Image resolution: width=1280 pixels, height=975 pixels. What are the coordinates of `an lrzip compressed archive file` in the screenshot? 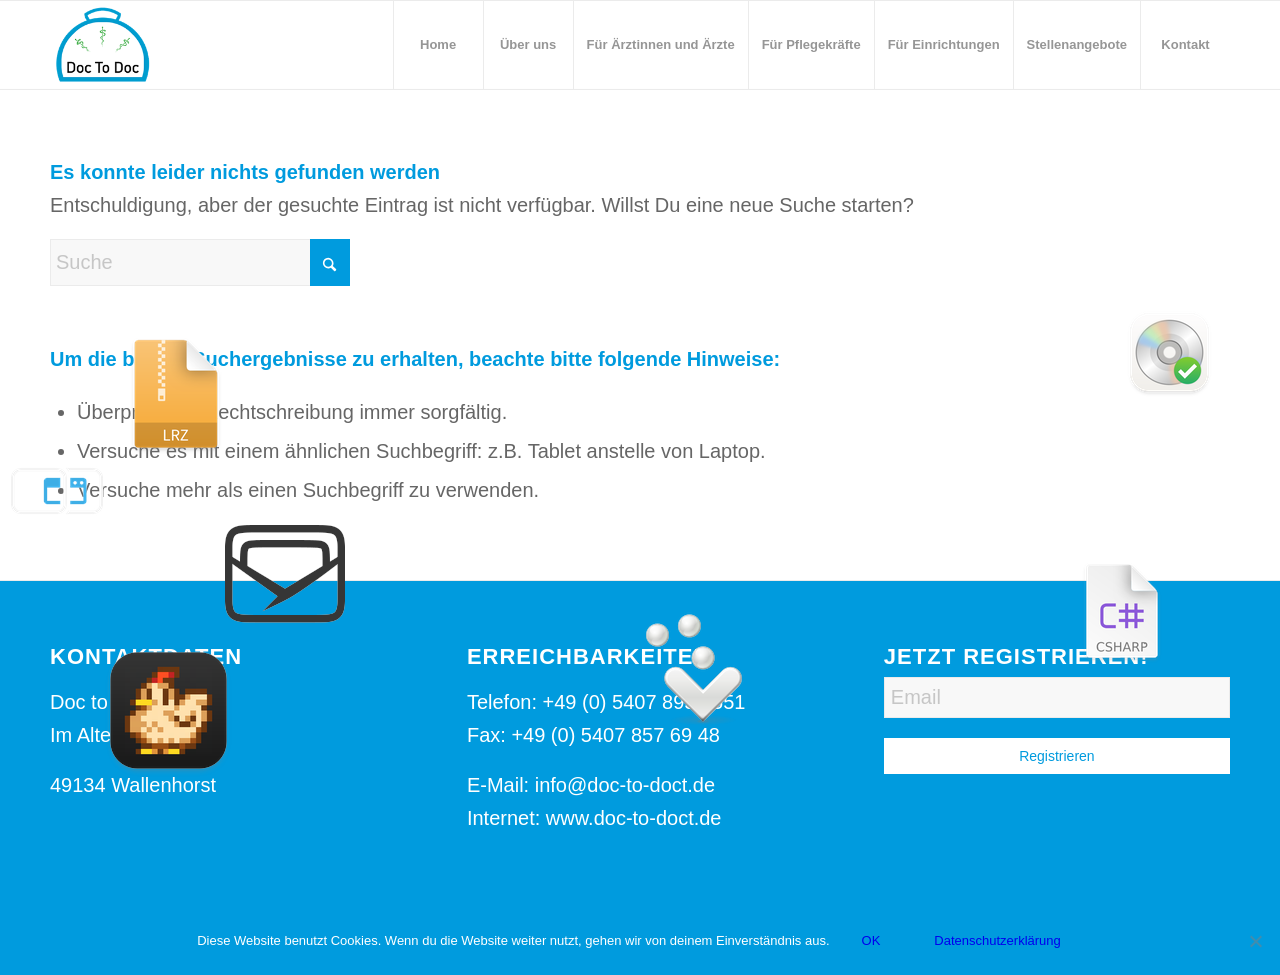 It's located at (176, 396).